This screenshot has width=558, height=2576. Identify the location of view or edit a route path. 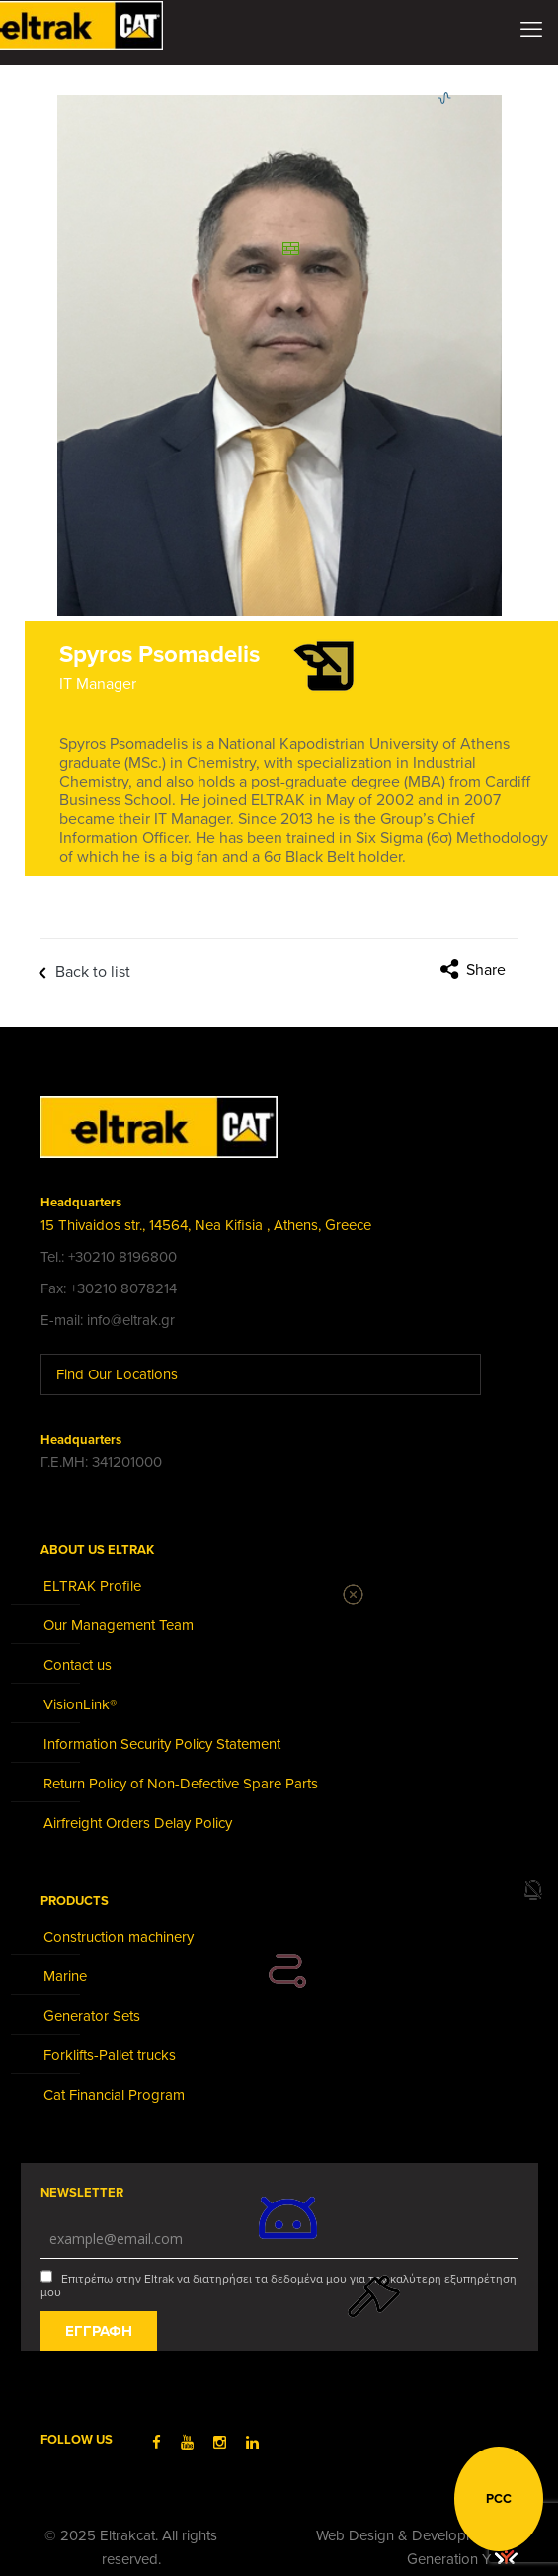
(287, 1969).